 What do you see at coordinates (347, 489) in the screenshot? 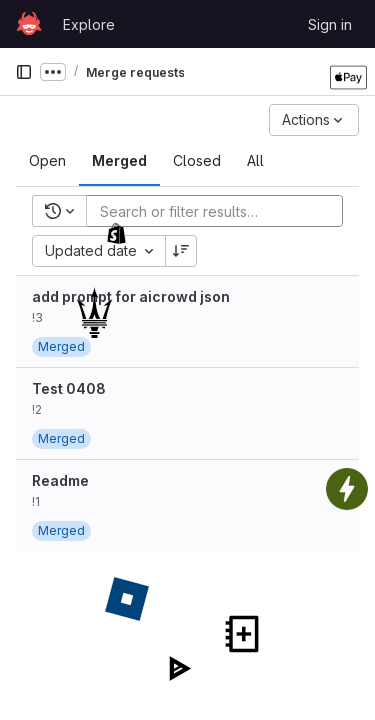
I see `AMP (Accelerated Mobile Pages) logo` at bounding box center [347, 489].